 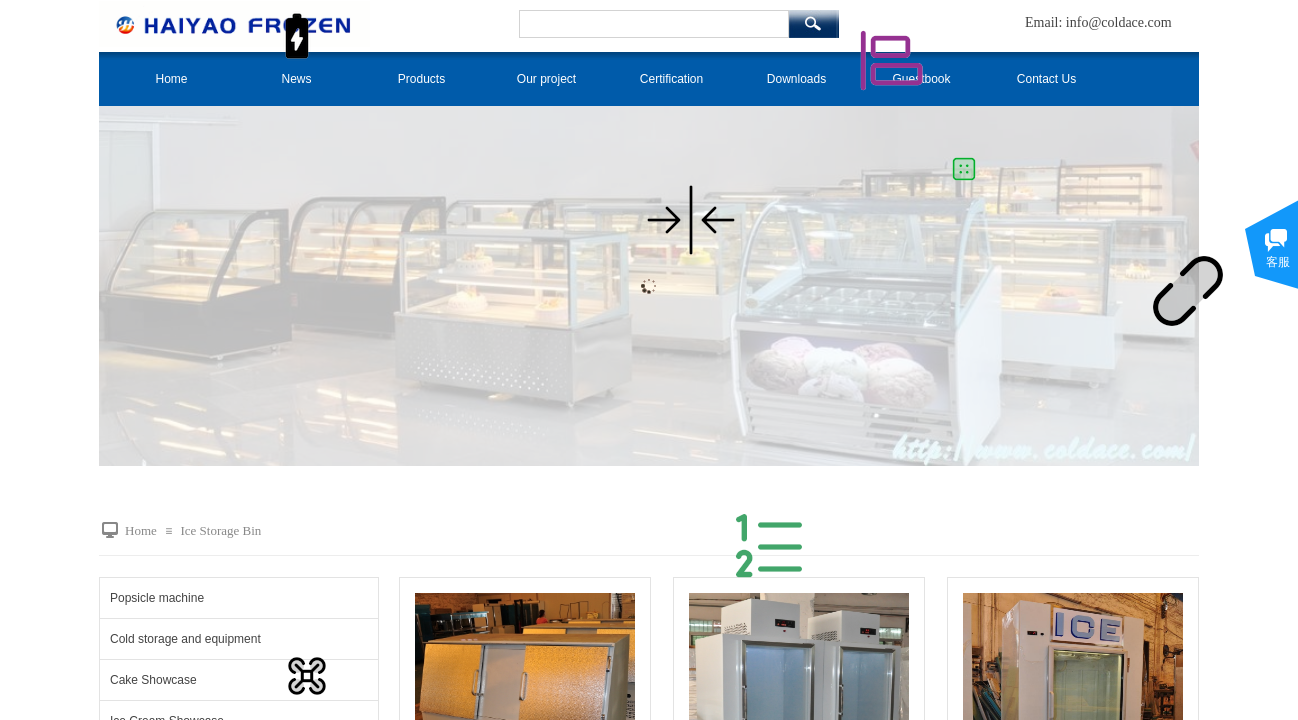 What do you see at coordinates (307, 676) in the screenshot?
I see `access drone controls` at bounding box center [307, 676].